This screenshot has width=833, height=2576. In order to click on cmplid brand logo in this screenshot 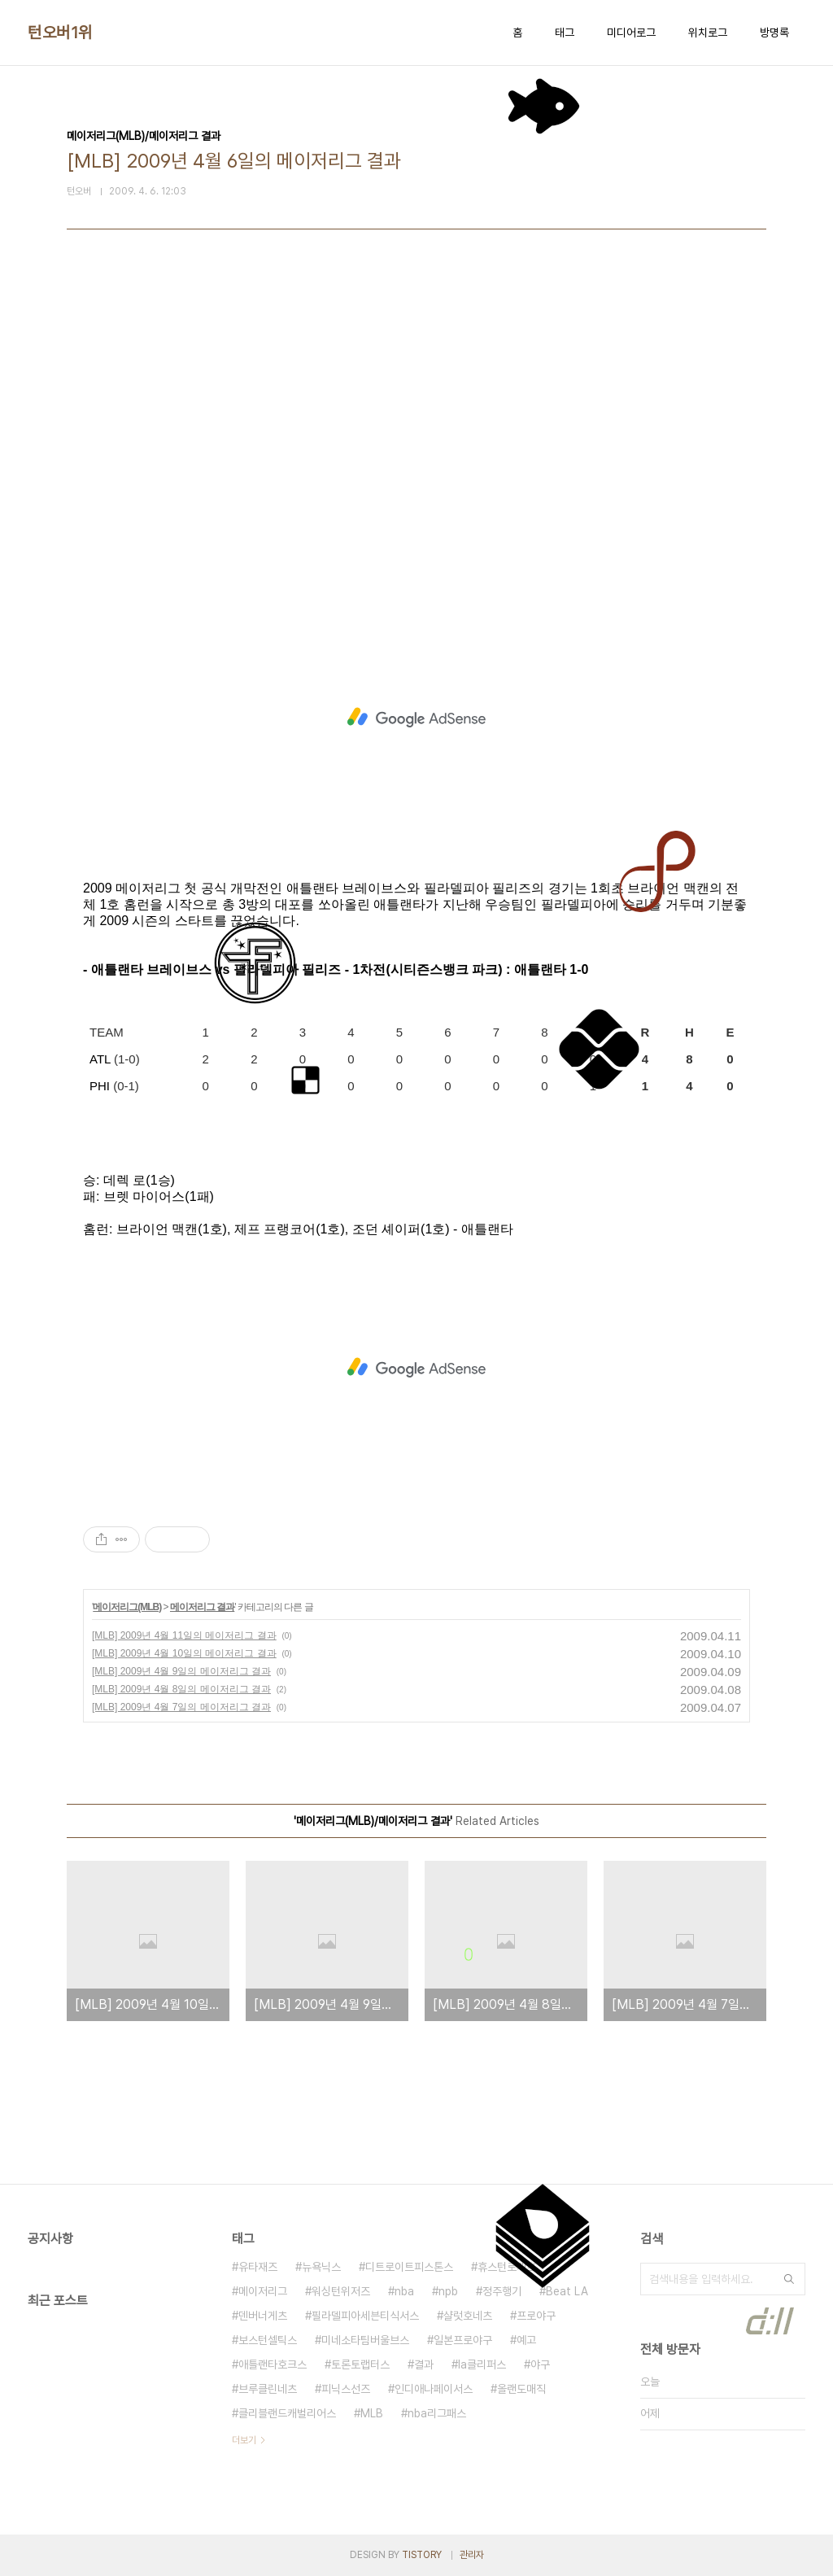, I will do `click(770, 2321)`.